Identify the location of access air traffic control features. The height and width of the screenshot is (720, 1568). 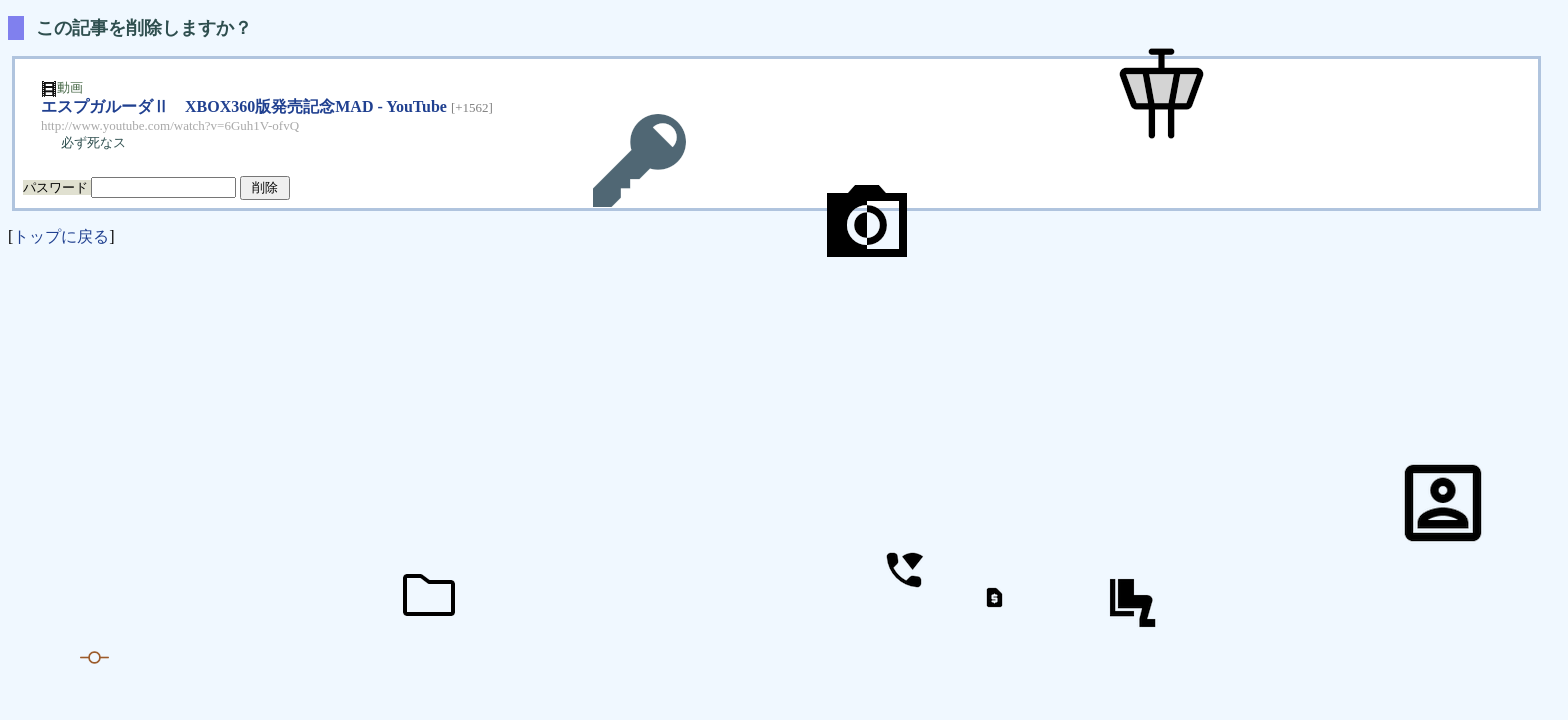
(1161, 93).